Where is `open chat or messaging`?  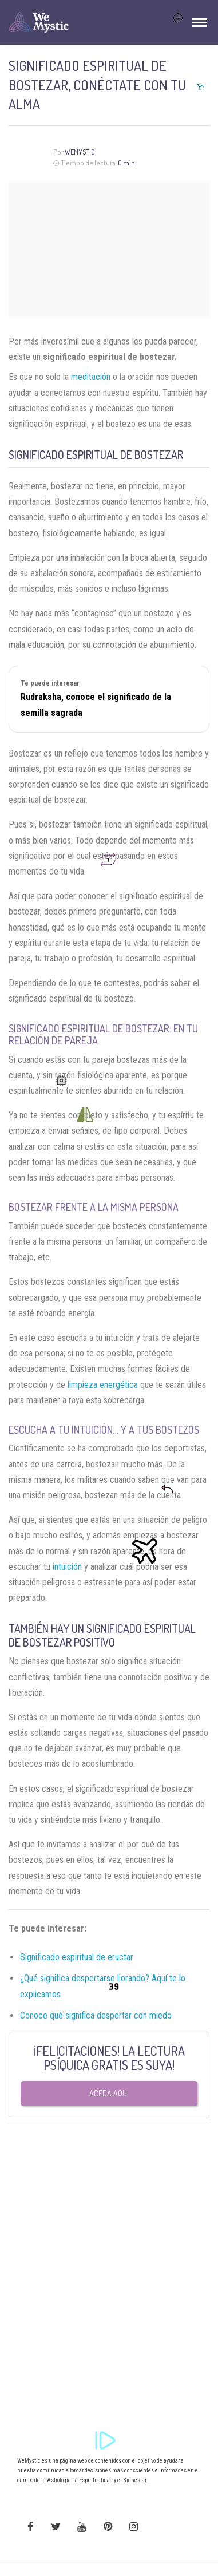
open chat or messaging is located at coordinates (178, 18).